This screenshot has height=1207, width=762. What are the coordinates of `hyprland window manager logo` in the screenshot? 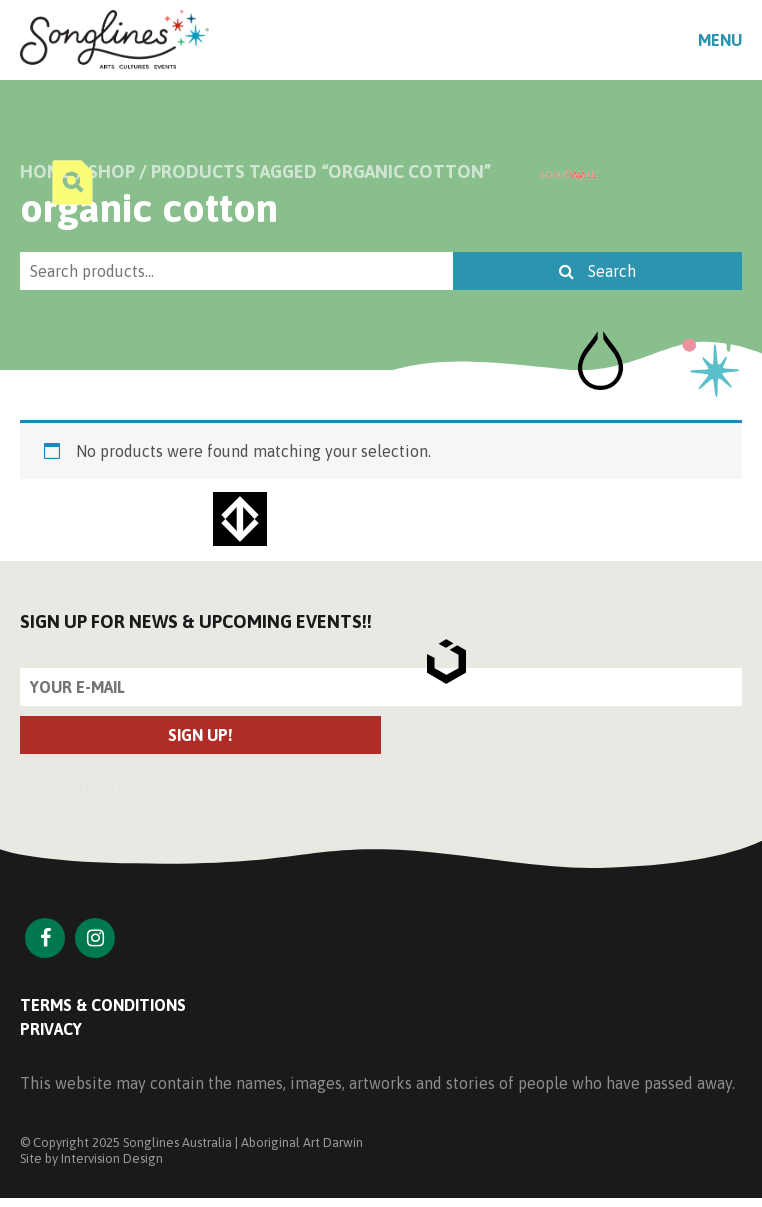 It's located at (600, 360).